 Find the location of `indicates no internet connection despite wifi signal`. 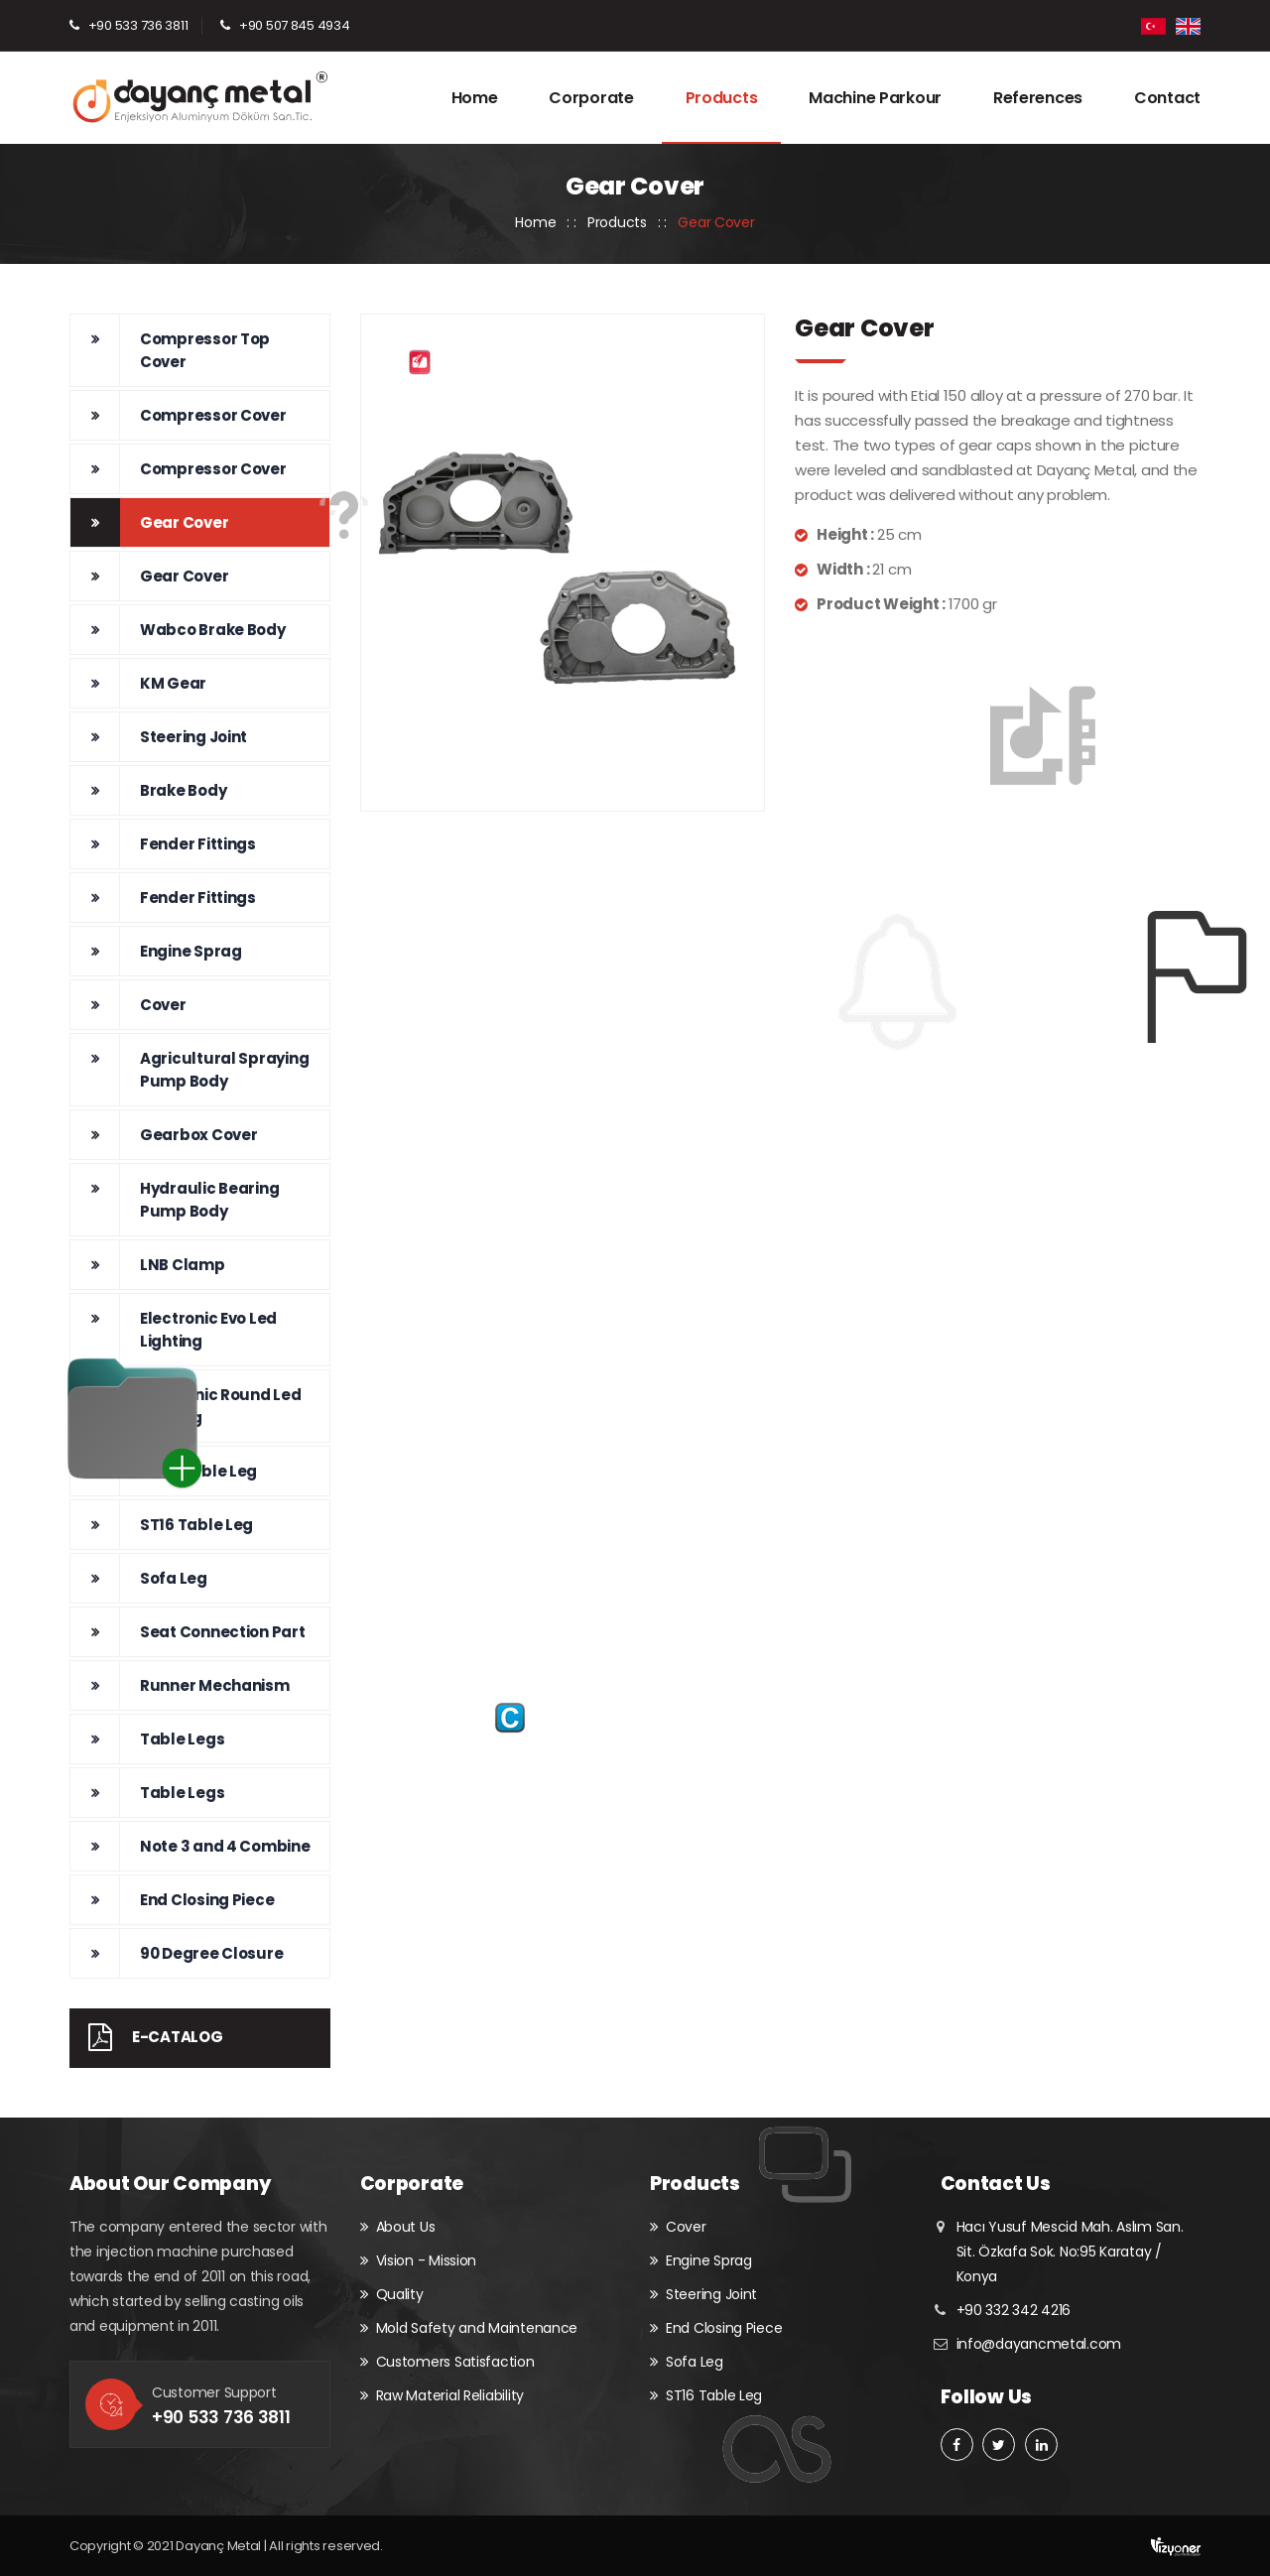

indicates no internet connection despite wifi signal is located at coordinates (343, 505).